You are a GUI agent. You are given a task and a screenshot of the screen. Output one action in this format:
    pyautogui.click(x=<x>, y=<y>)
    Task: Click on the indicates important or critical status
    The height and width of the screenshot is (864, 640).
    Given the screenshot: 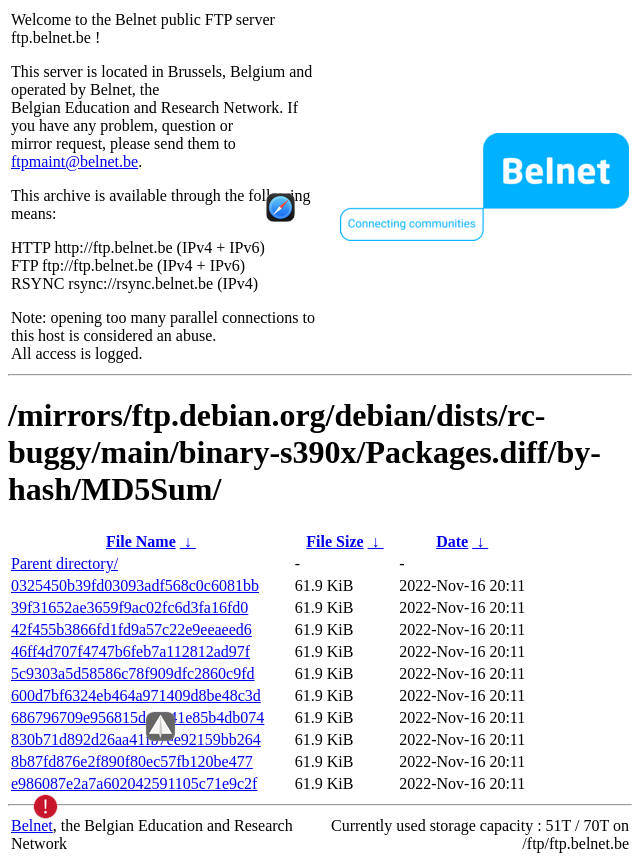 What is the action you would take?
    pyautogui.click(x=45, y=806)
    